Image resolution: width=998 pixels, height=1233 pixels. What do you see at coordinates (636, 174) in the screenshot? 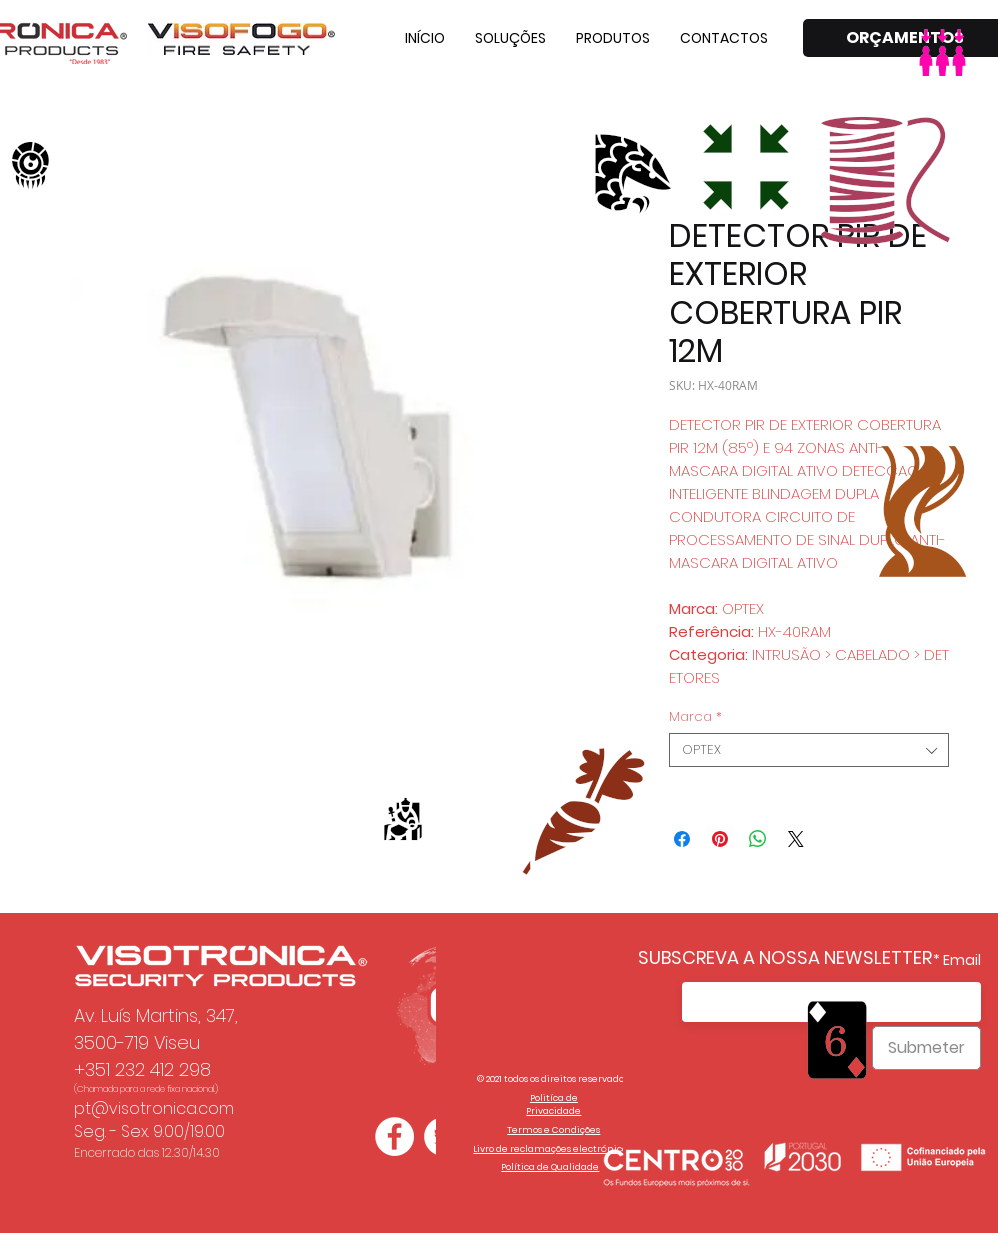
I see `pangolin character or creature icon` at bounding box center [636, 174].